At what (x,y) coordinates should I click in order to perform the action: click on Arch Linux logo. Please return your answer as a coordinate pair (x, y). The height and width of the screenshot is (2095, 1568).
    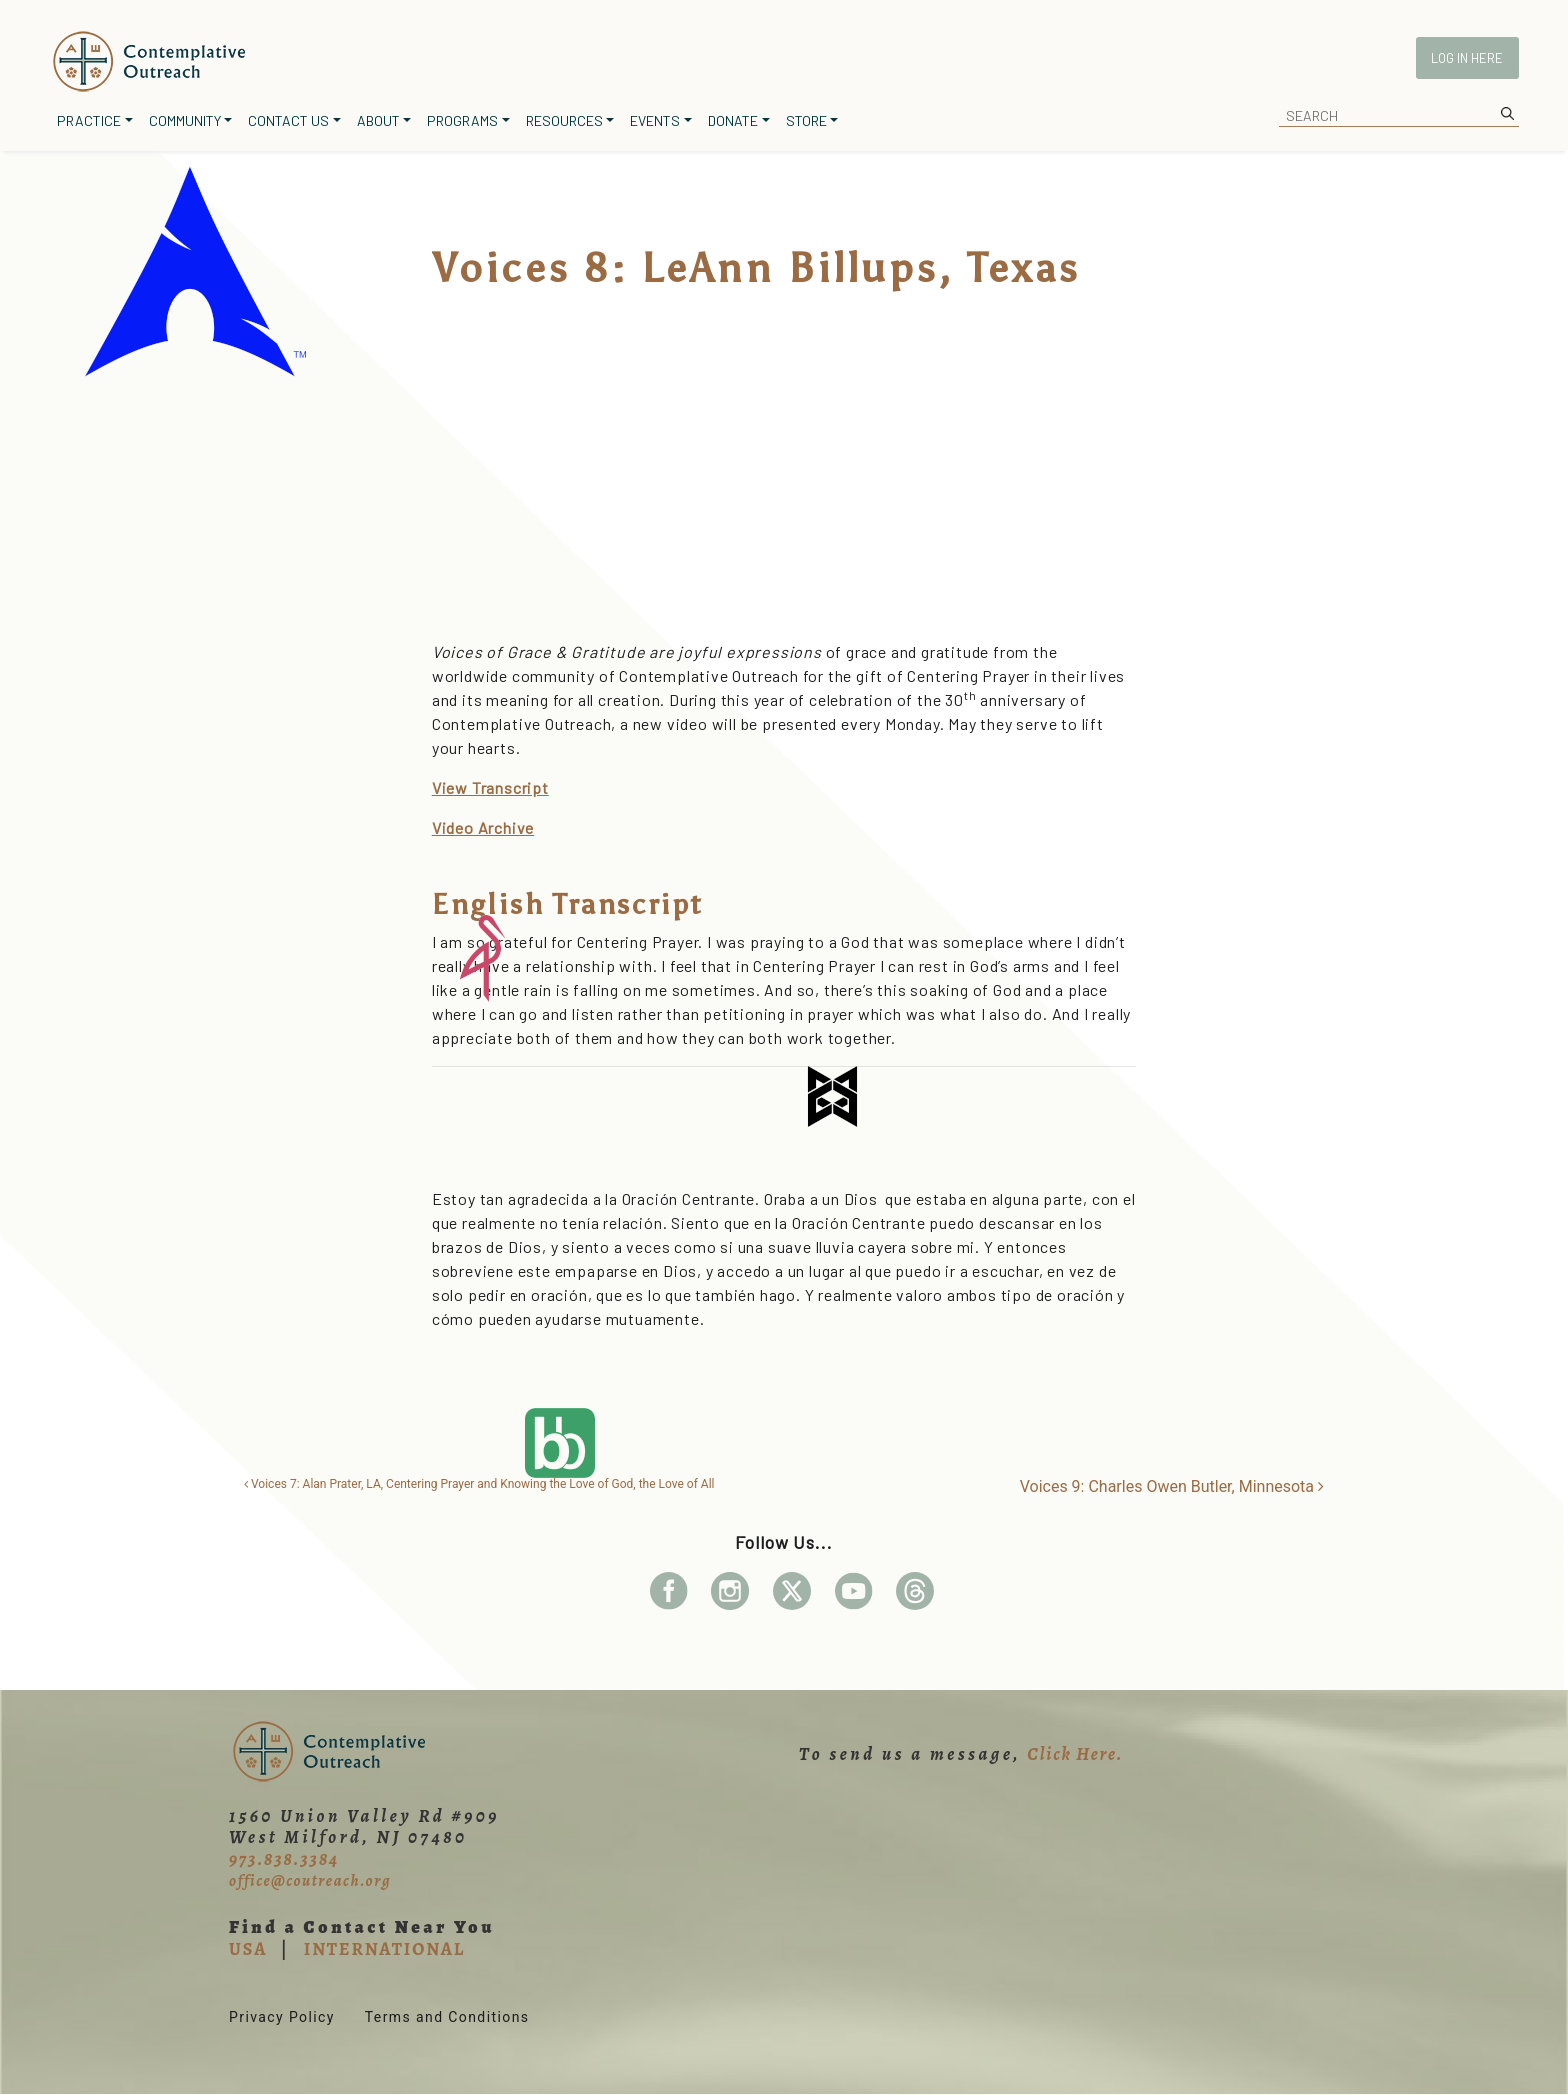
    Looking at the image, I should click on (195, 271).